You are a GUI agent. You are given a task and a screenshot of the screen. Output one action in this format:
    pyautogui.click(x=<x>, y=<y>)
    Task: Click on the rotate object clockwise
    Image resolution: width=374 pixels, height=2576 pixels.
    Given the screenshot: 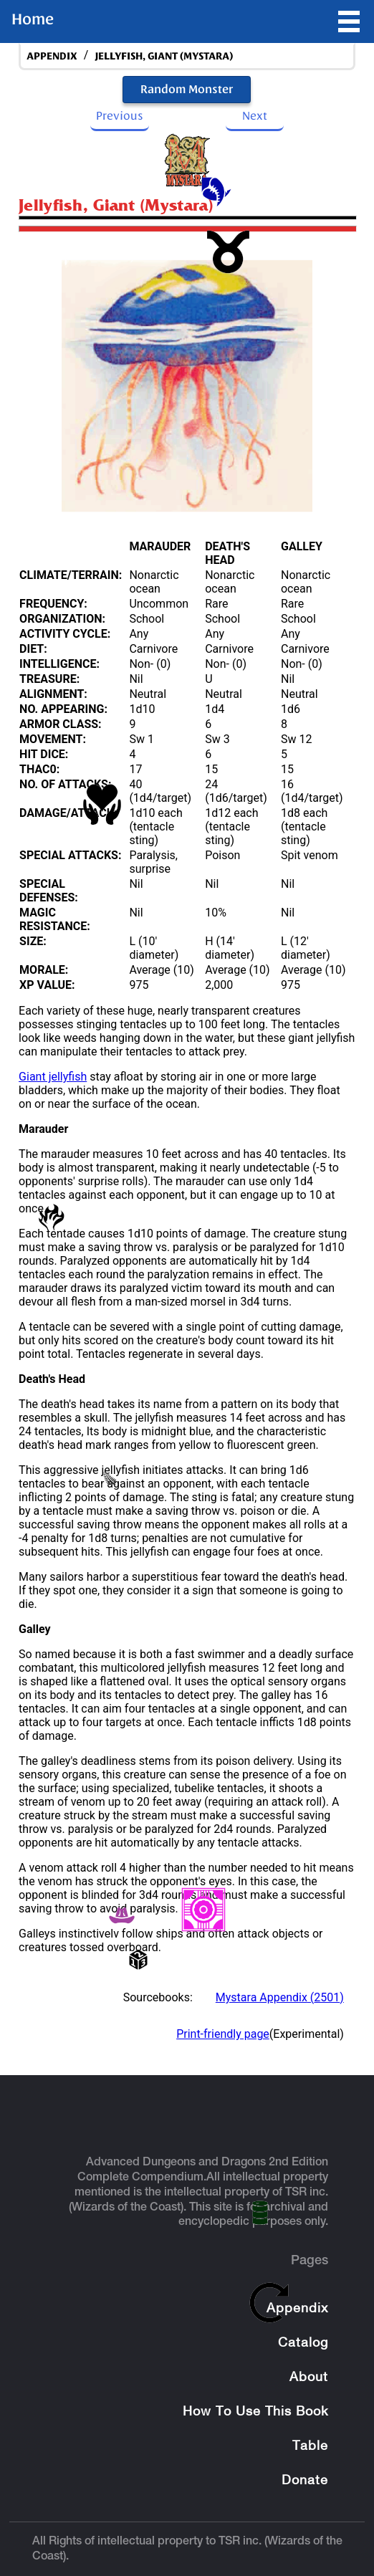 What is the action you would take?
    pyautogui.click(x=269, y=2302)
    